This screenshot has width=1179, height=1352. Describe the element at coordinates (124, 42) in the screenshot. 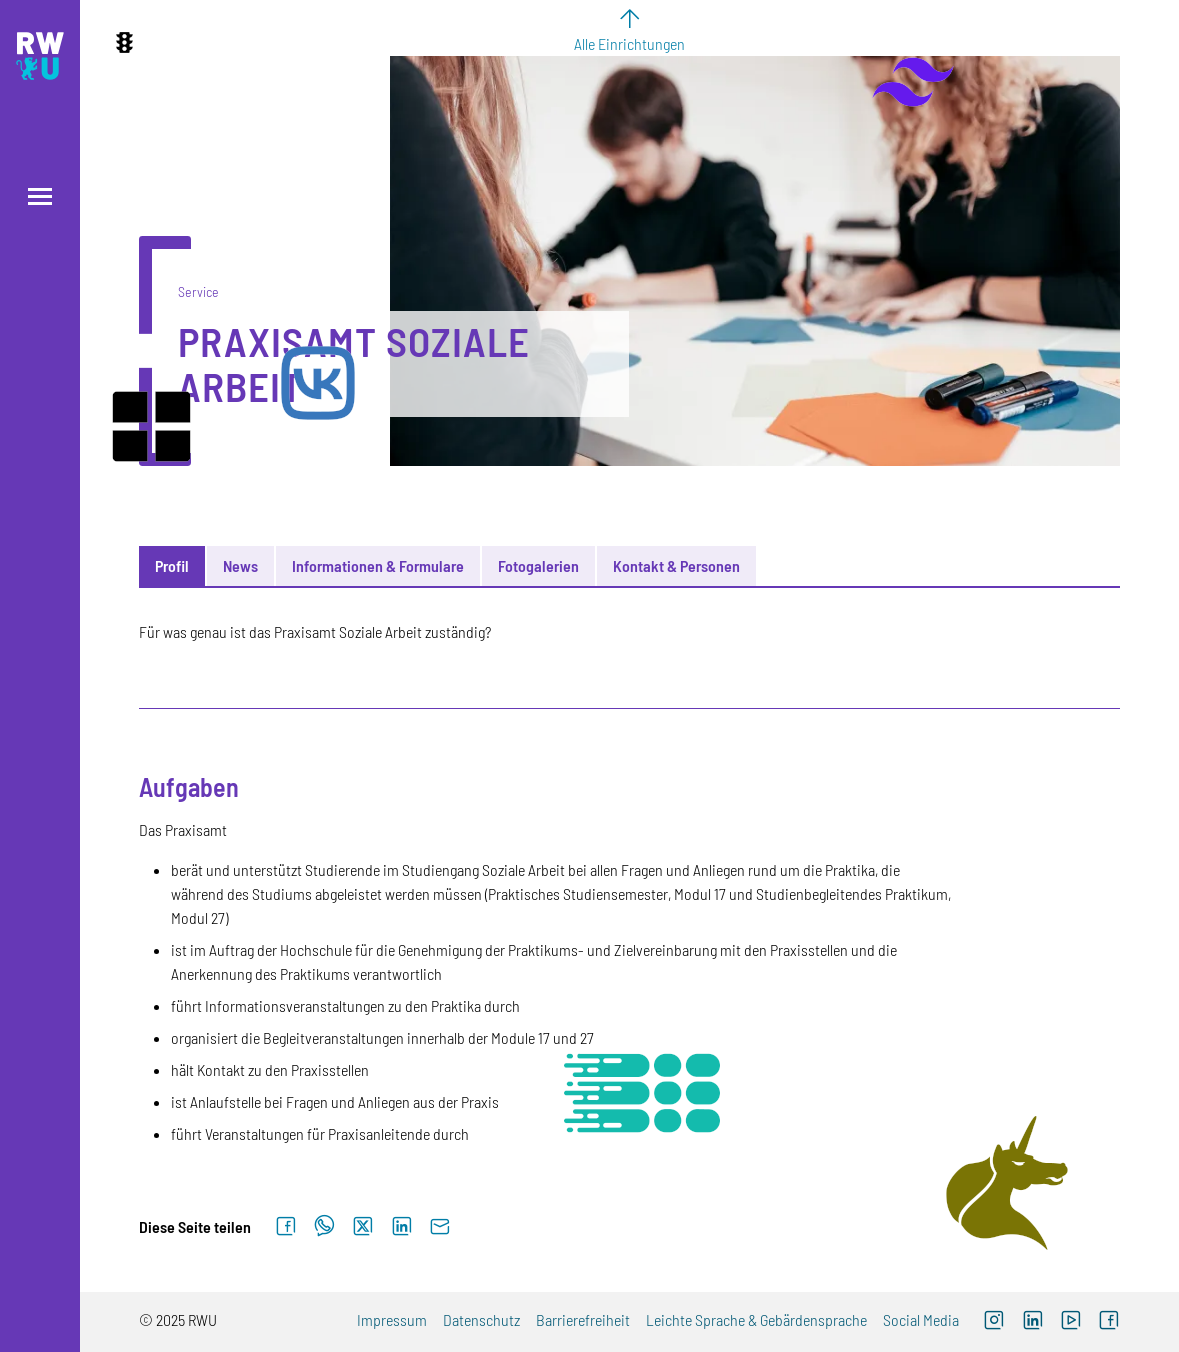

I see `view traffic conditions` at that location.